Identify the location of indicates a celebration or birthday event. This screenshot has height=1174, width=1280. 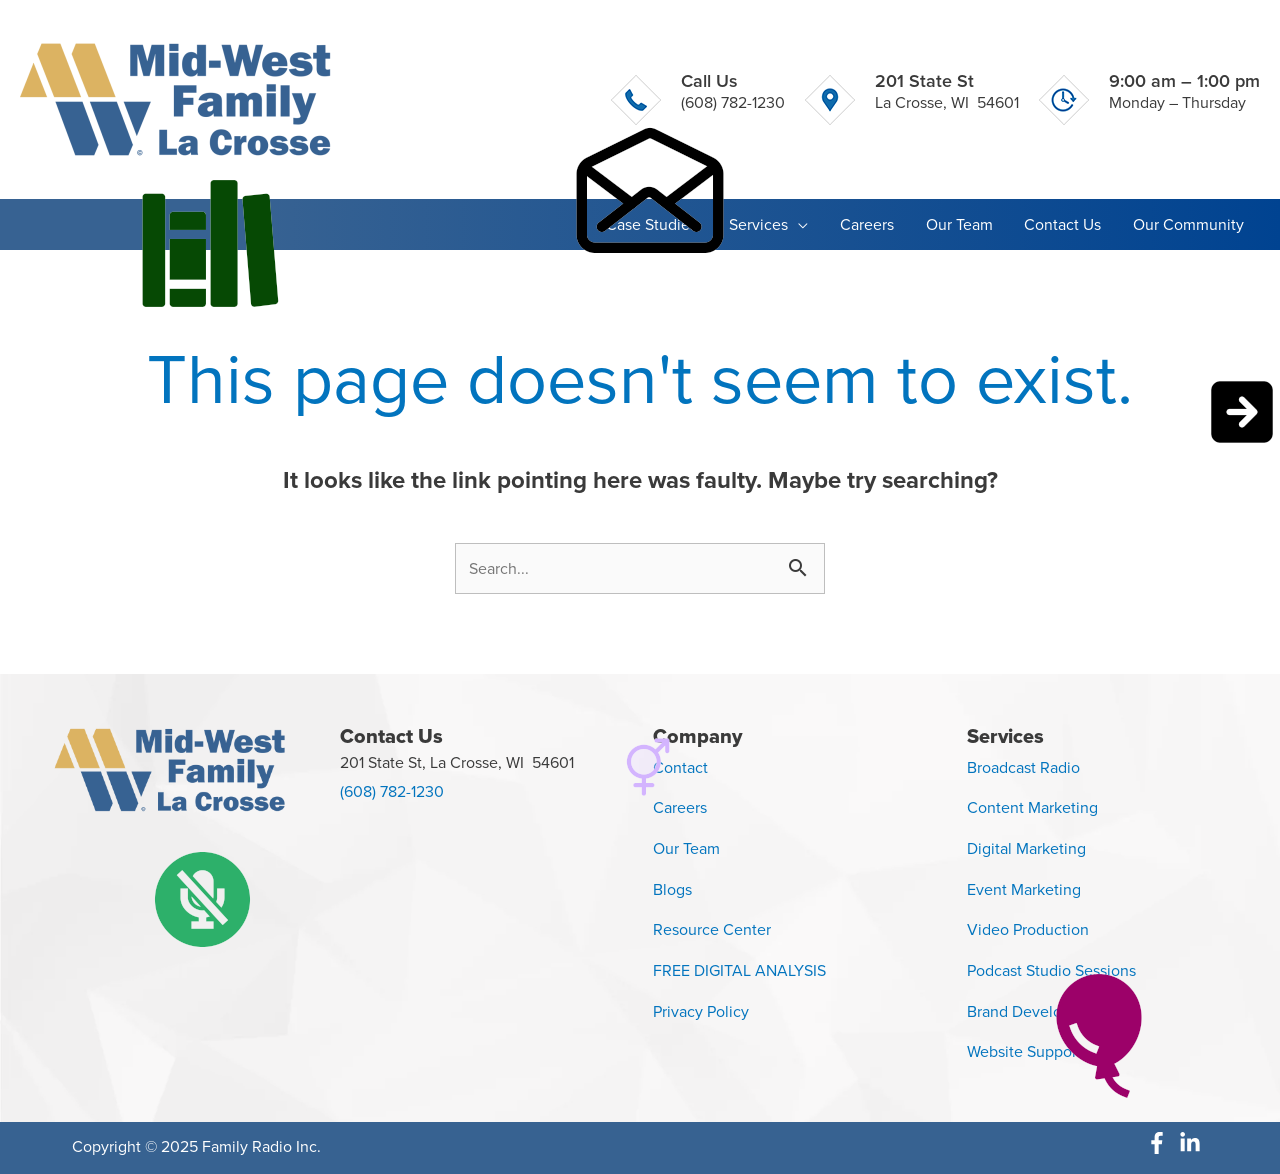
(1099, 1036).